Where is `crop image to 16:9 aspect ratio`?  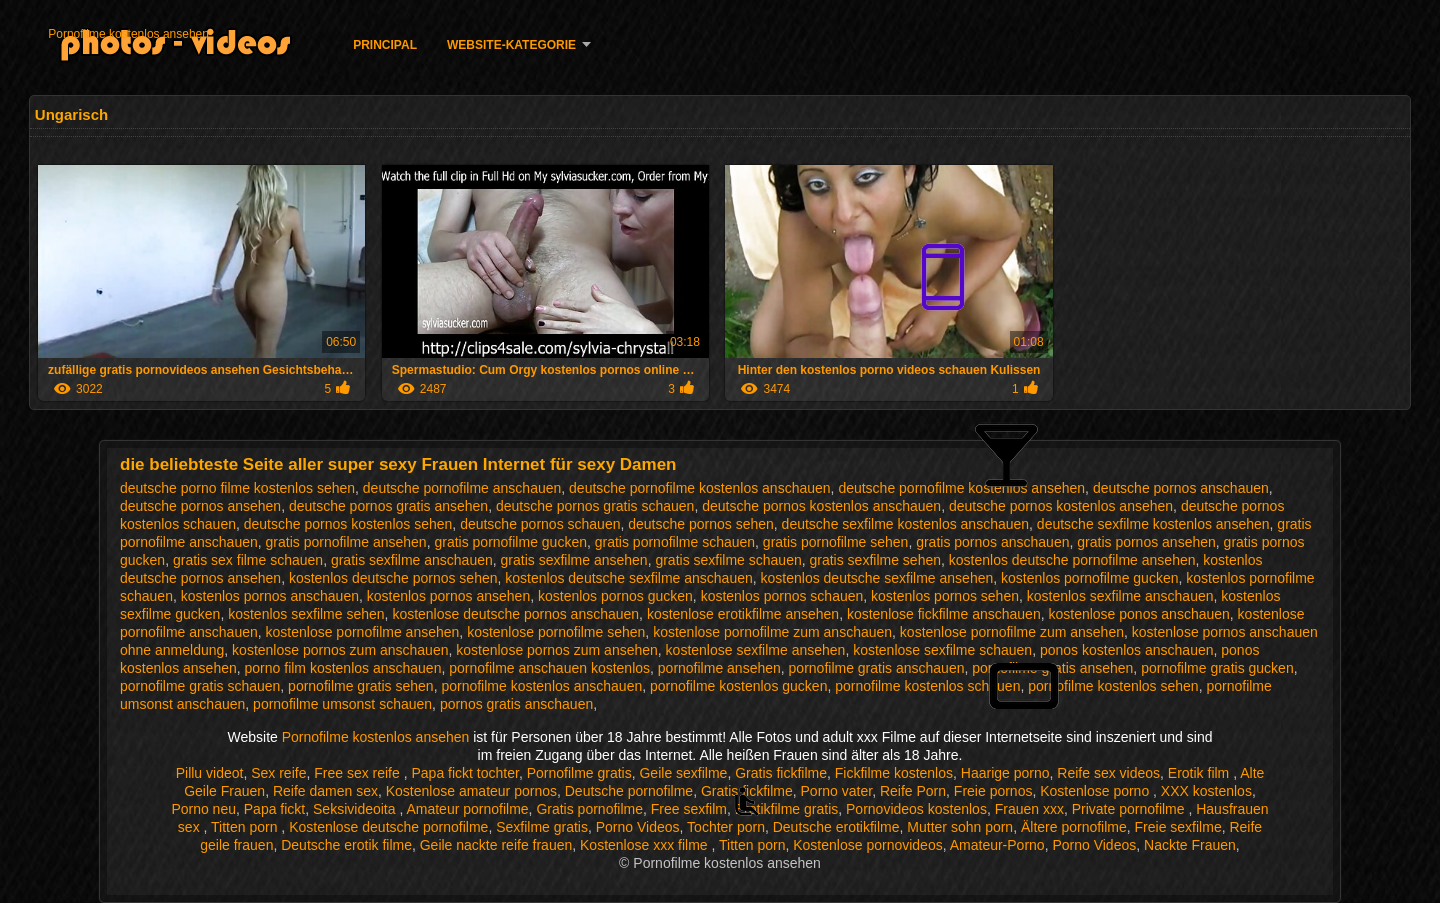
crop image to 16:9 aspect ratio is located at coordinates (1024, 686).